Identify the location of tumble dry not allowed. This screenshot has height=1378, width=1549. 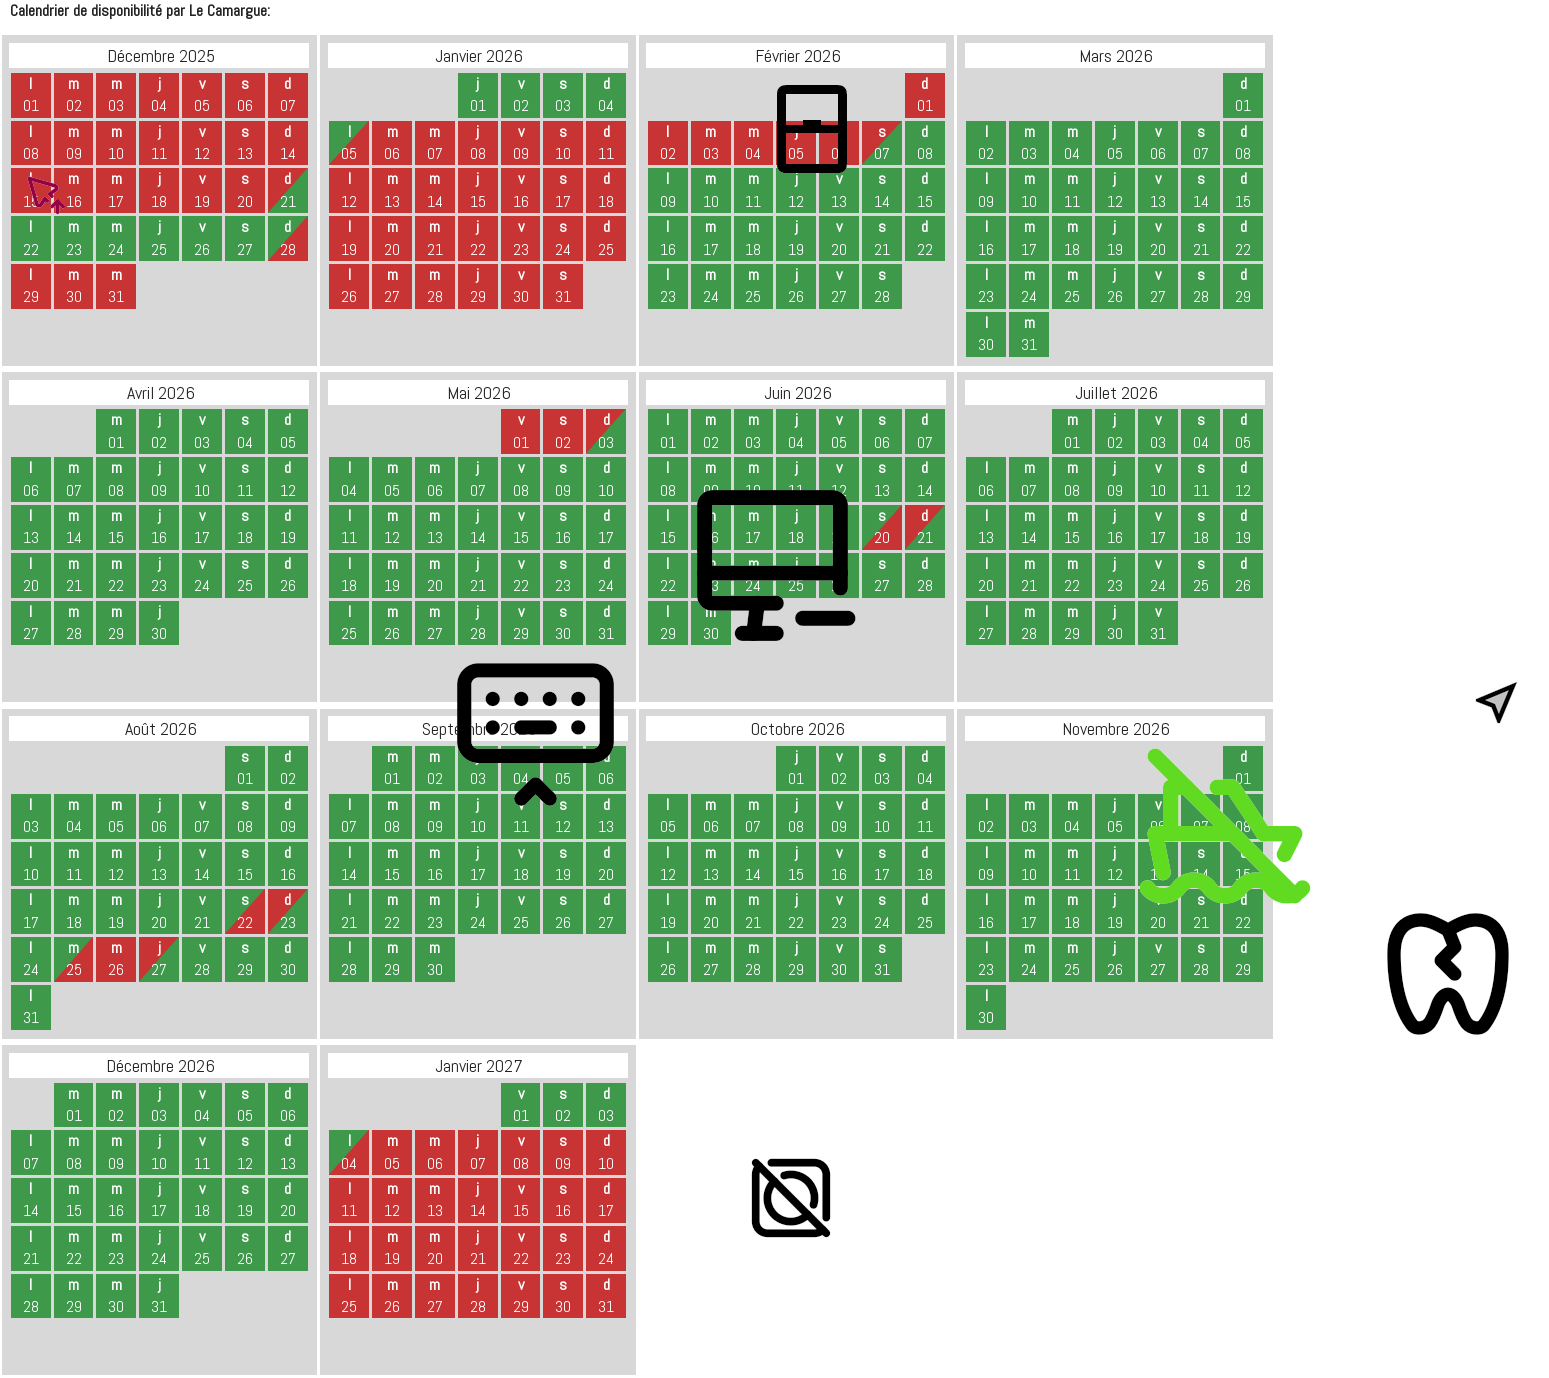
(791, 1198).